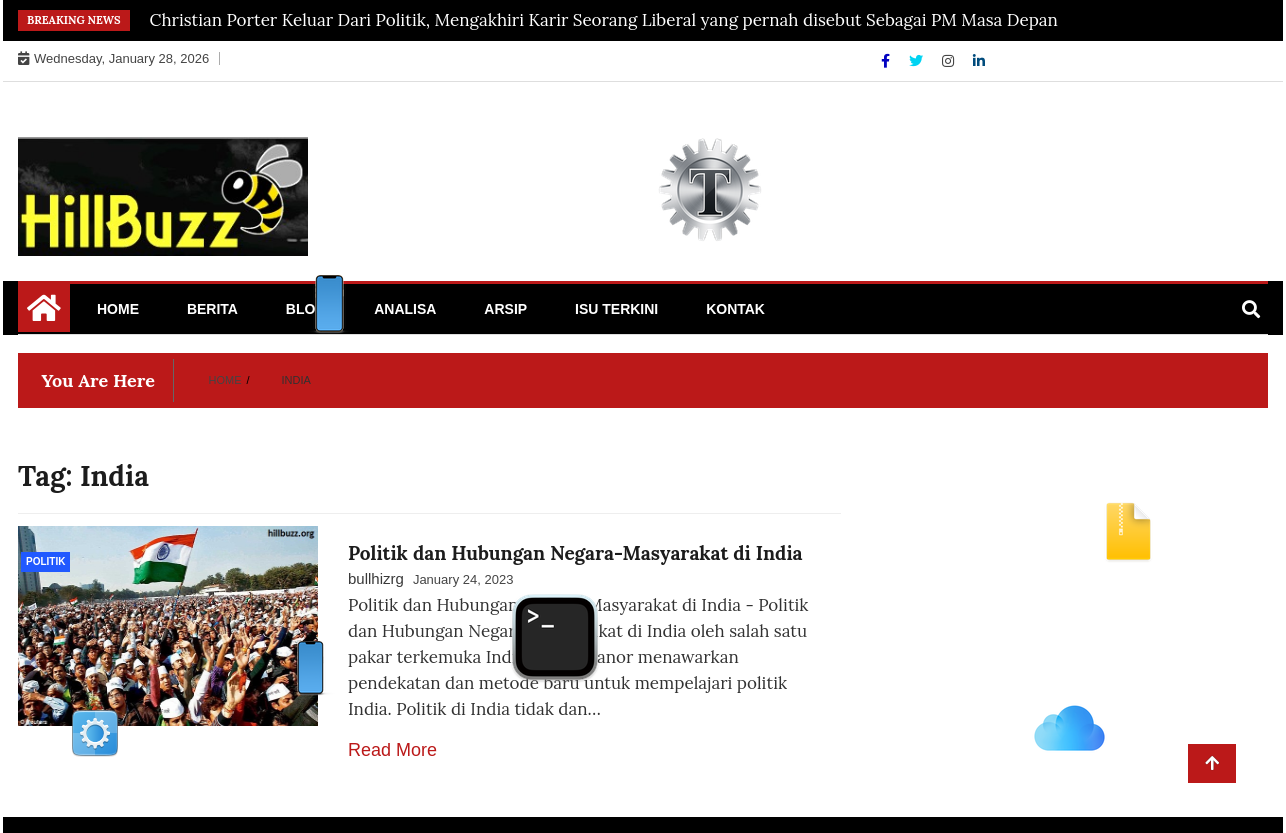 The width and height of the screenshot is (1286, 833). I want to click on a compressed gzip archive file, so click(1128, 532).